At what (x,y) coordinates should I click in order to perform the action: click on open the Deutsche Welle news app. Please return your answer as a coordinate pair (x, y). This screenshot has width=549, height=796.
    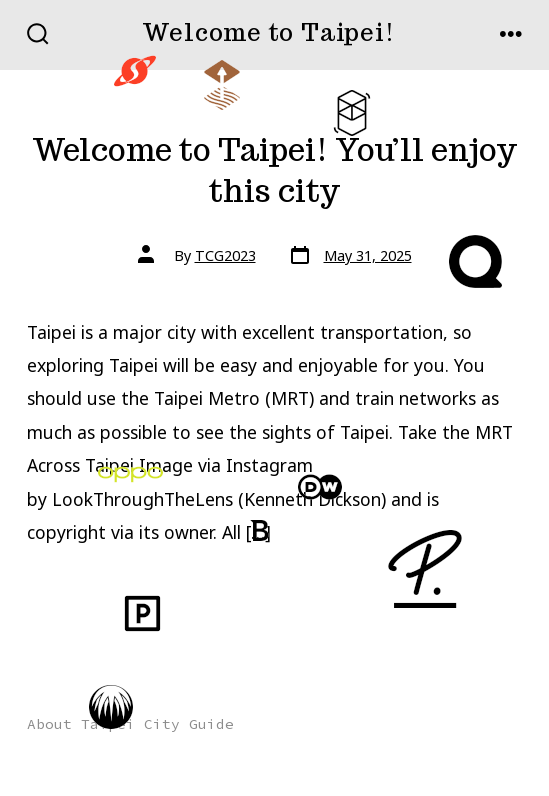
    Looking at the image, I should click on (320, 487).